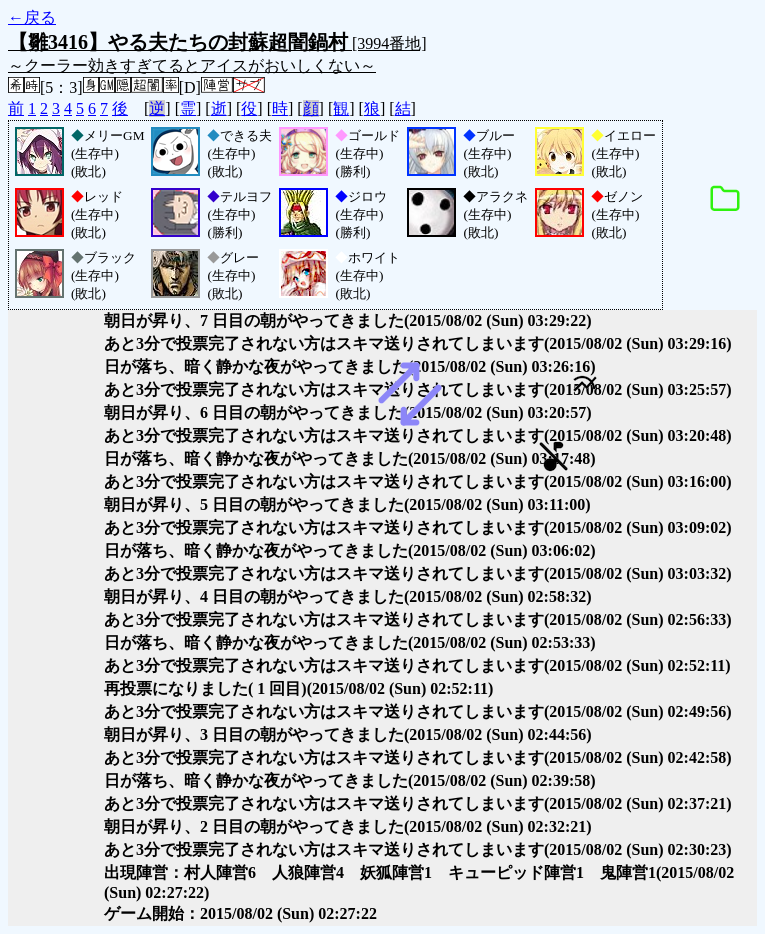 This screenshot has height=934, width=765. I want to click on open file folder, so click(725, 199).